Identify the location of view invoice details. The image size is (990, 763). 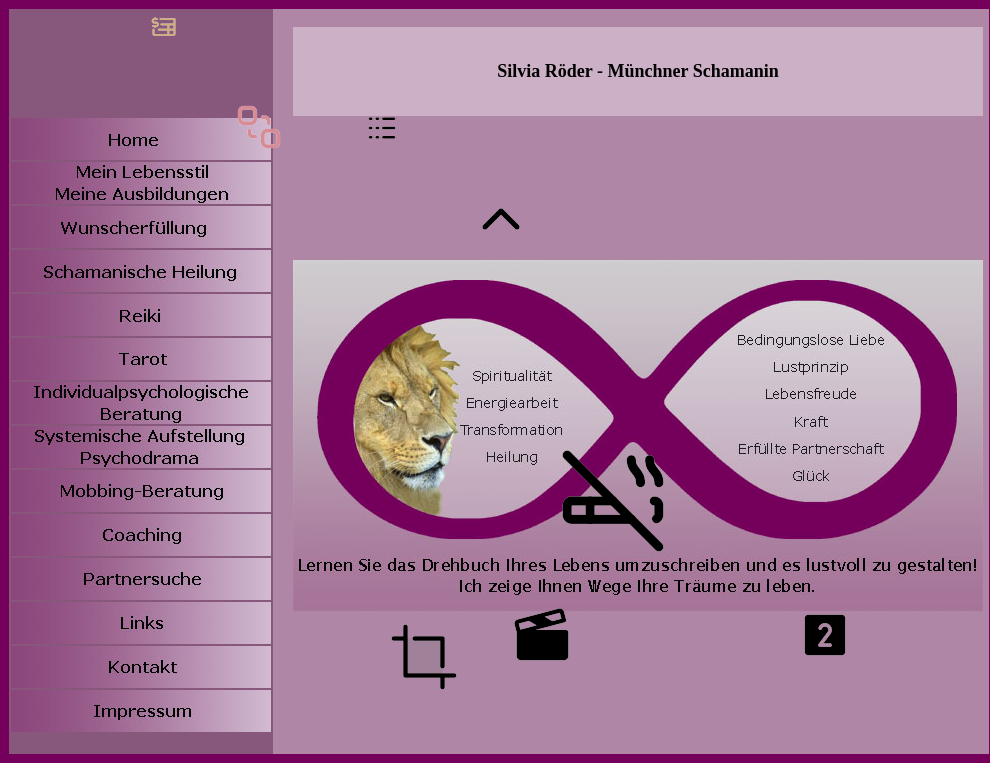
(164, 27).